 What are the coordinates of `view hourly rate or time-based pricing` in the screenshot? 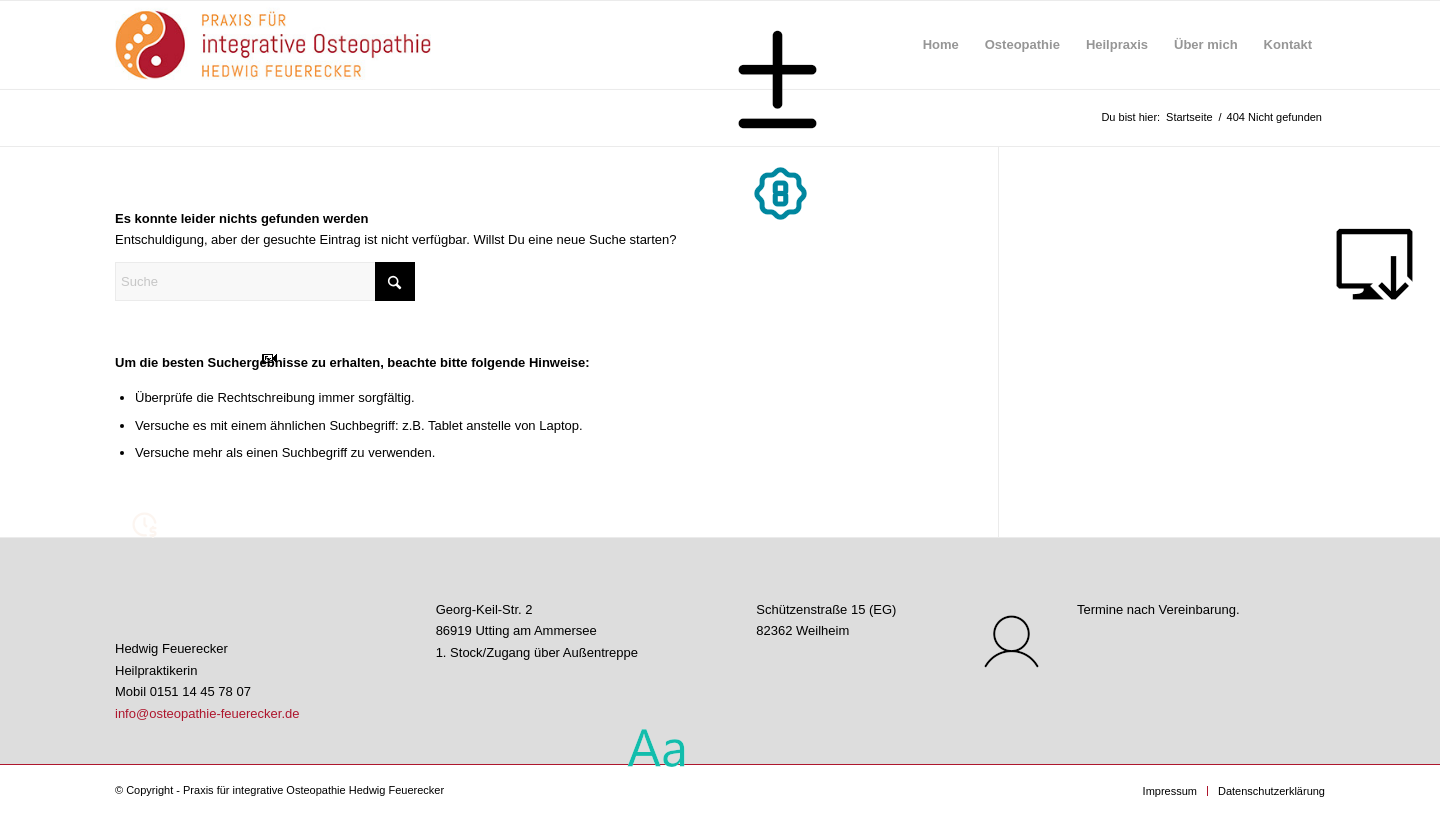 It's located at (144, 524).